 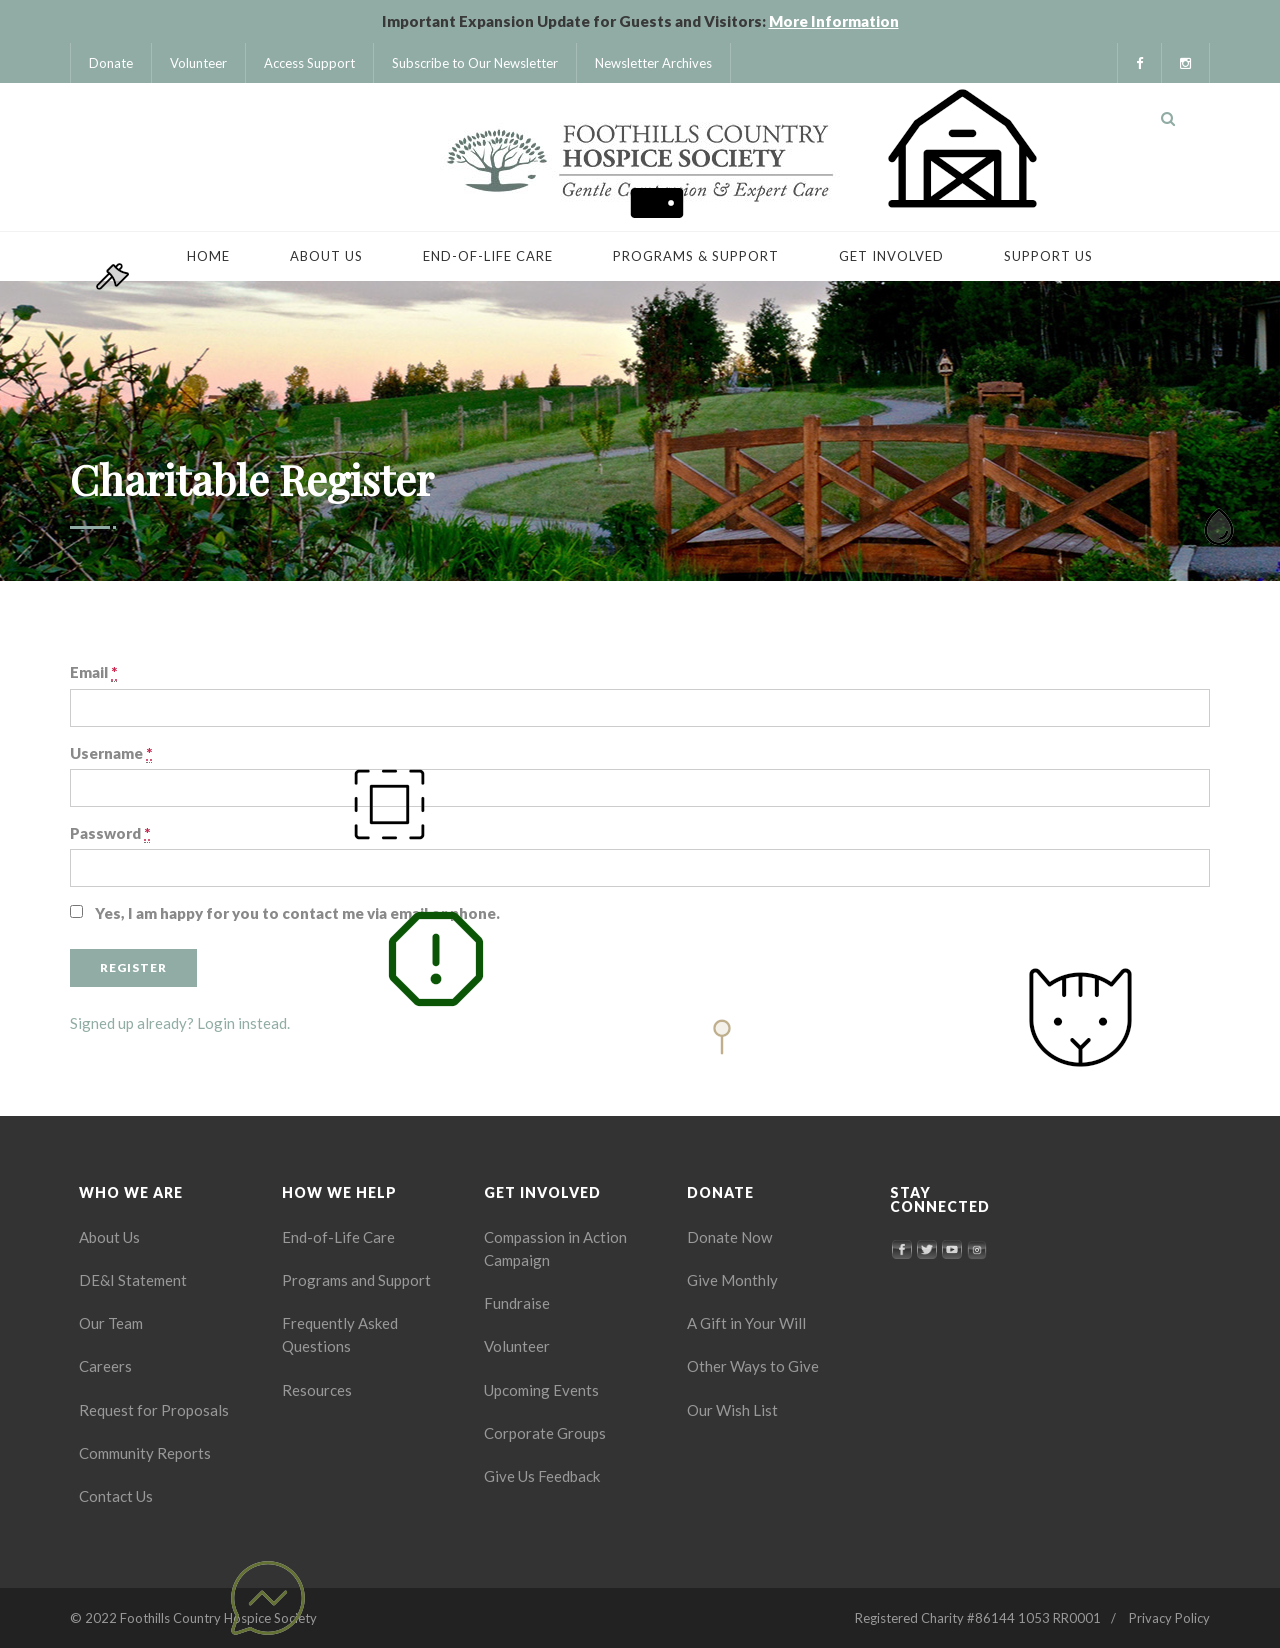 What do you see at coordinates (389, 804) in the screenshot?
I see `select all items` at bounding box center [389, 804].